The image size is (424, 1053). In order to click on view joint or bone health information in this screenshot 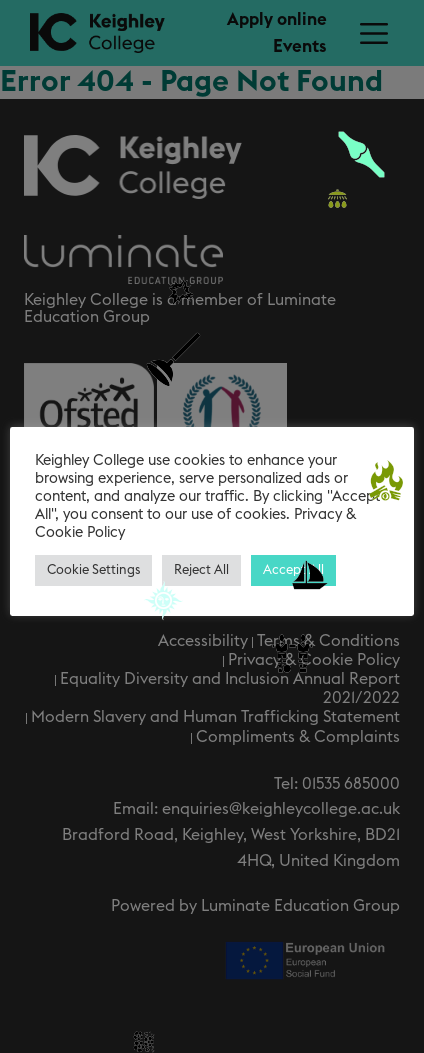, I will do `click(361, 154)`.